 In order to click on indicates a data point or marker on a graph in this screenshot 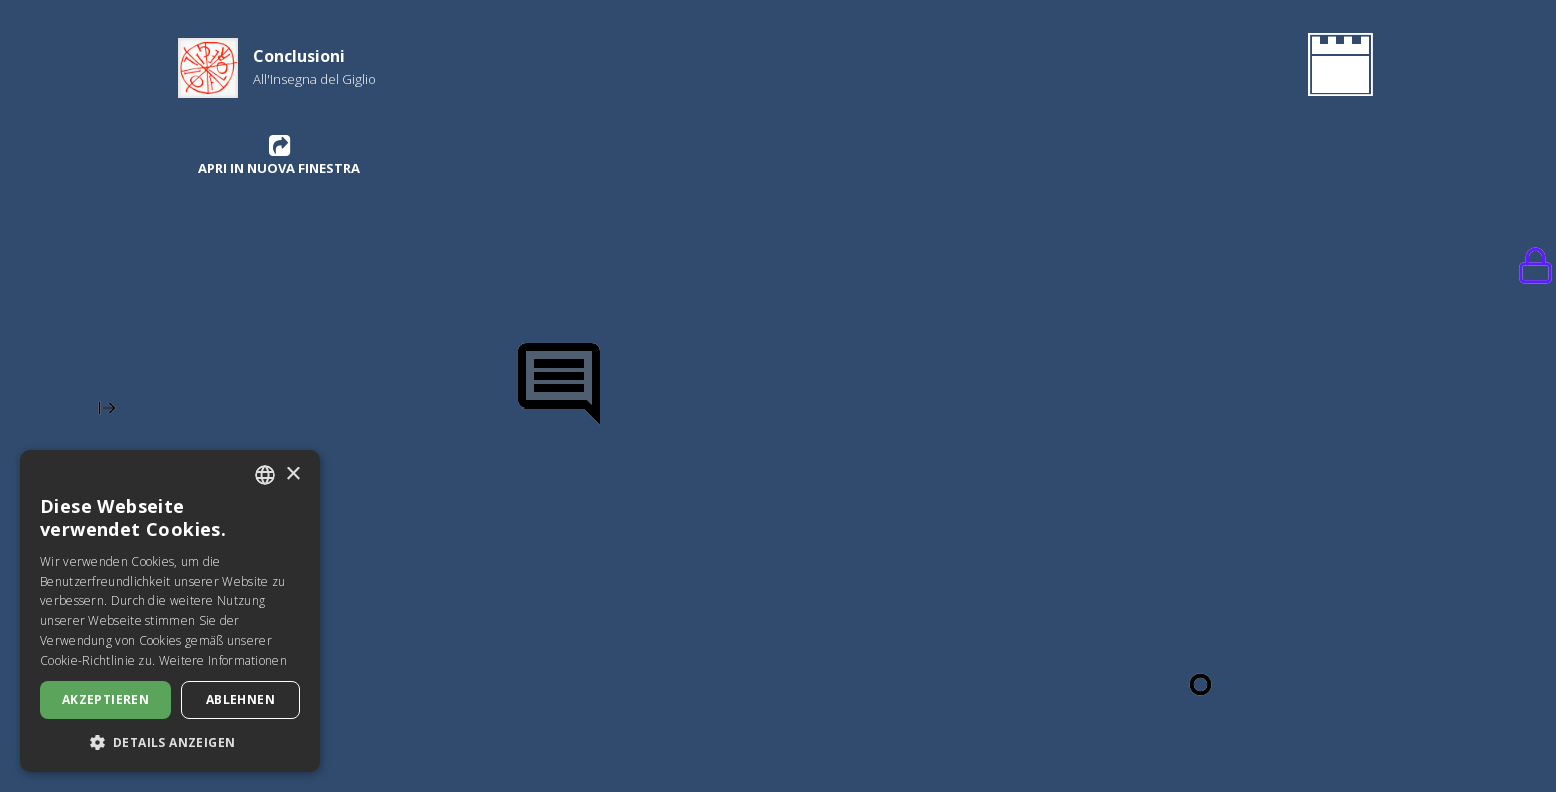, I will do `click(1200, 684)`.